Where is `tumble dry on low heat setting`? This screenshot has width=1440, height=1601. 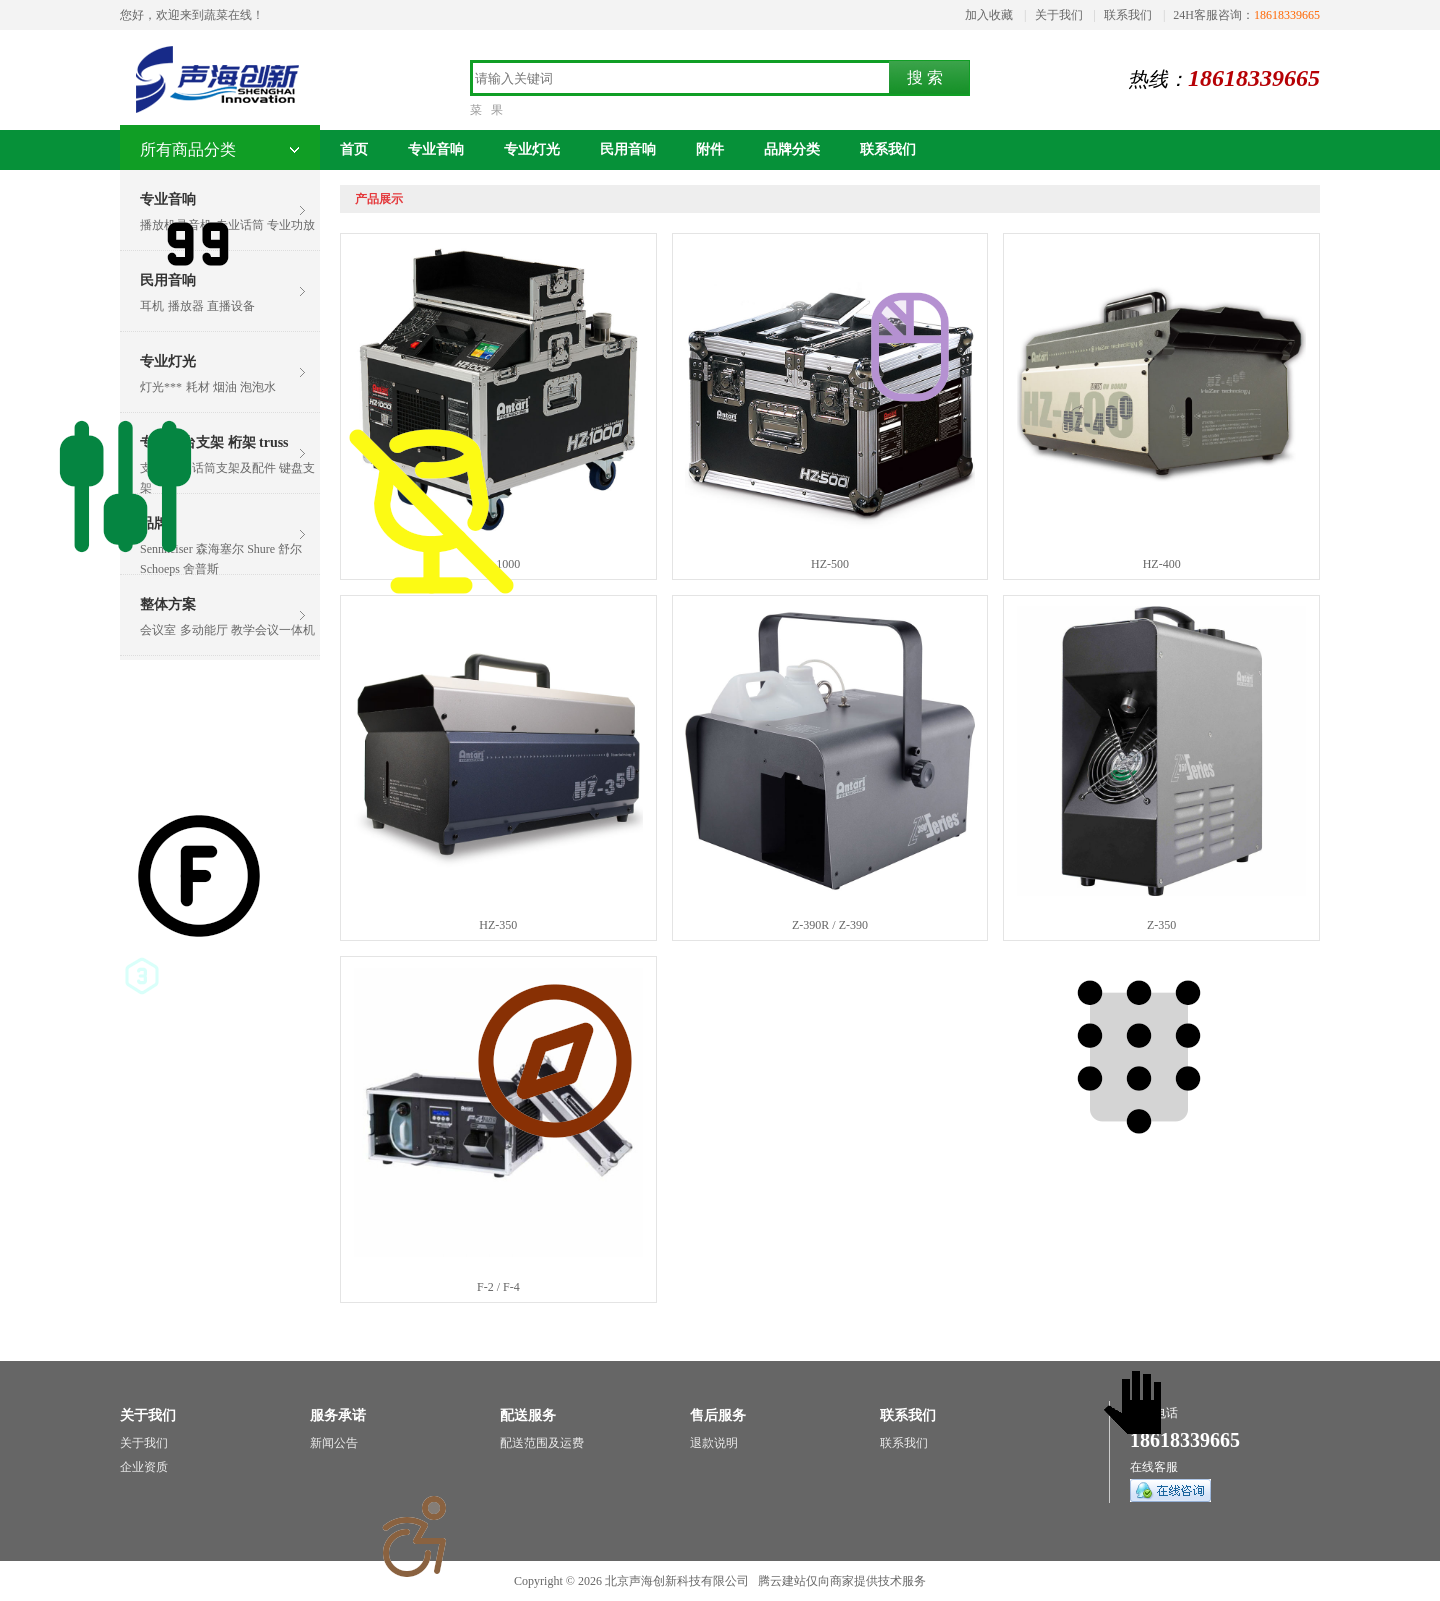
tumble dry on low heat setting is located at coordinates (199, 876).